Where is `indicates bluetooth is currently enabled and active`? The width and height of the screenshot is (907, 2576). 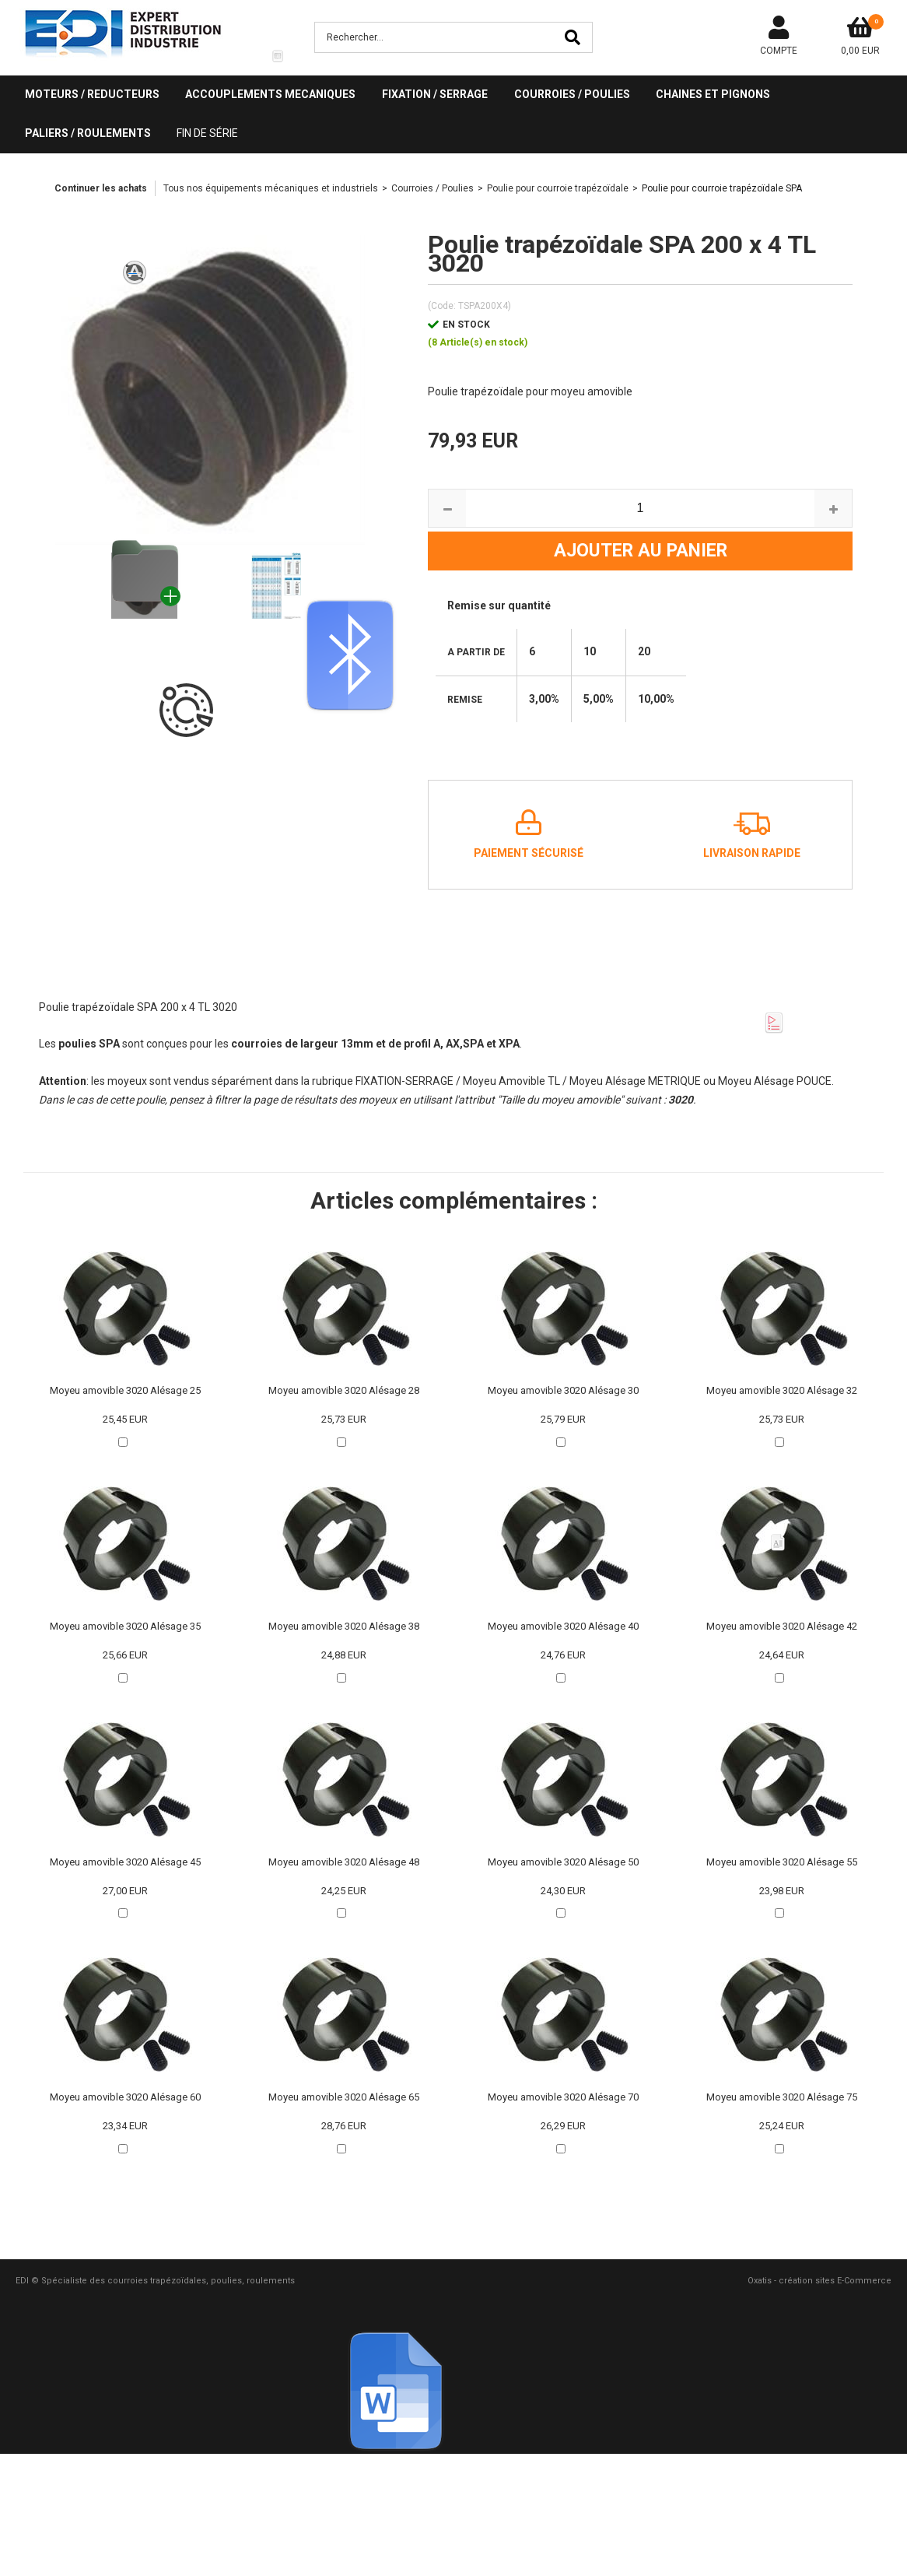 indicates bluetooth is currently enabled and active is located at coordinates (350, 655).